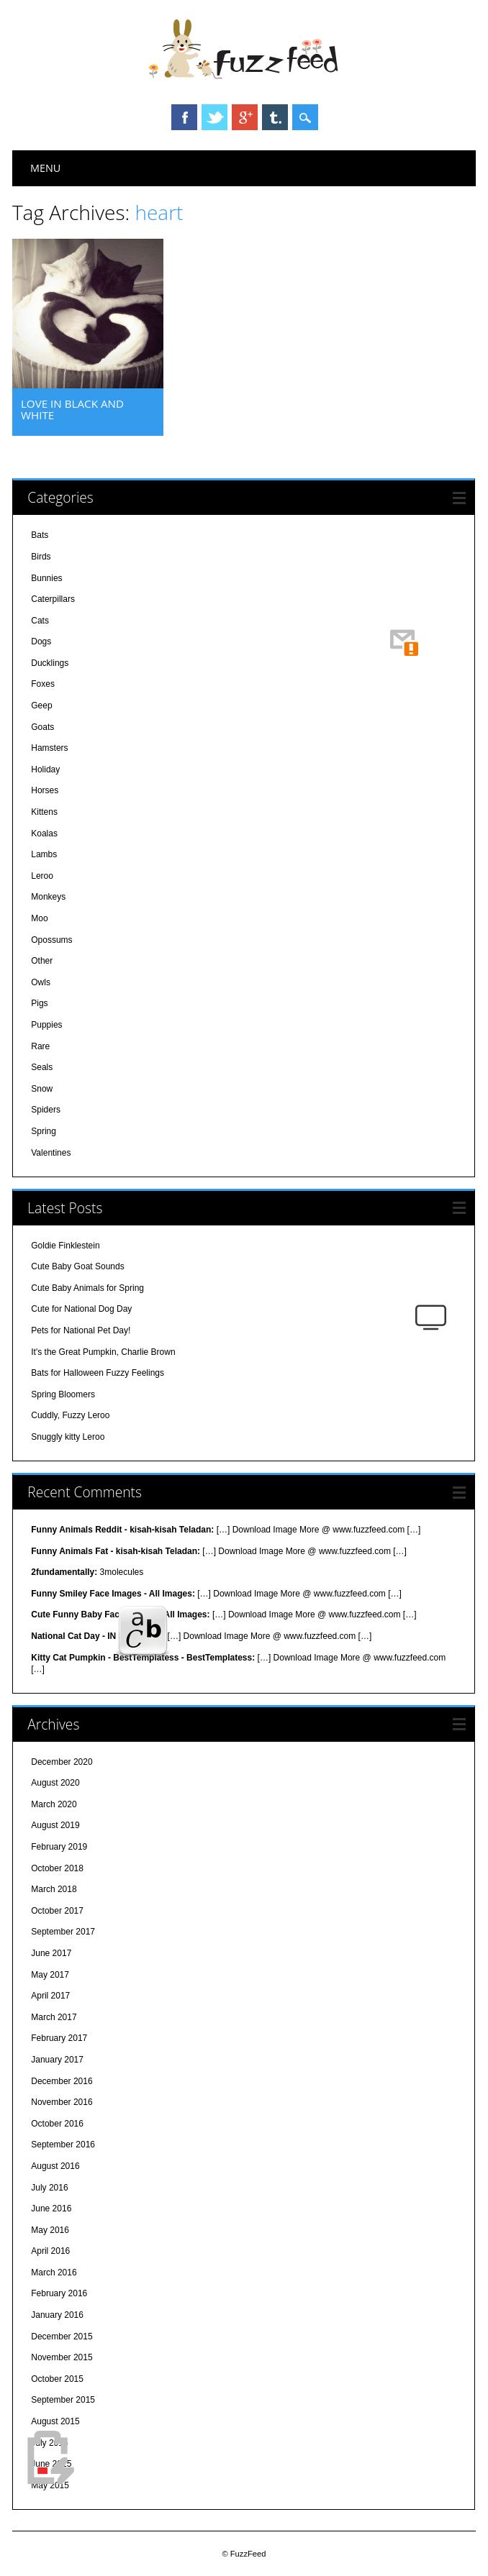 The width and height of the screenshot is (488, 2576). Describe the element at coordinates (430, 1316) in the screenshot. I see `access display settings` at that location.